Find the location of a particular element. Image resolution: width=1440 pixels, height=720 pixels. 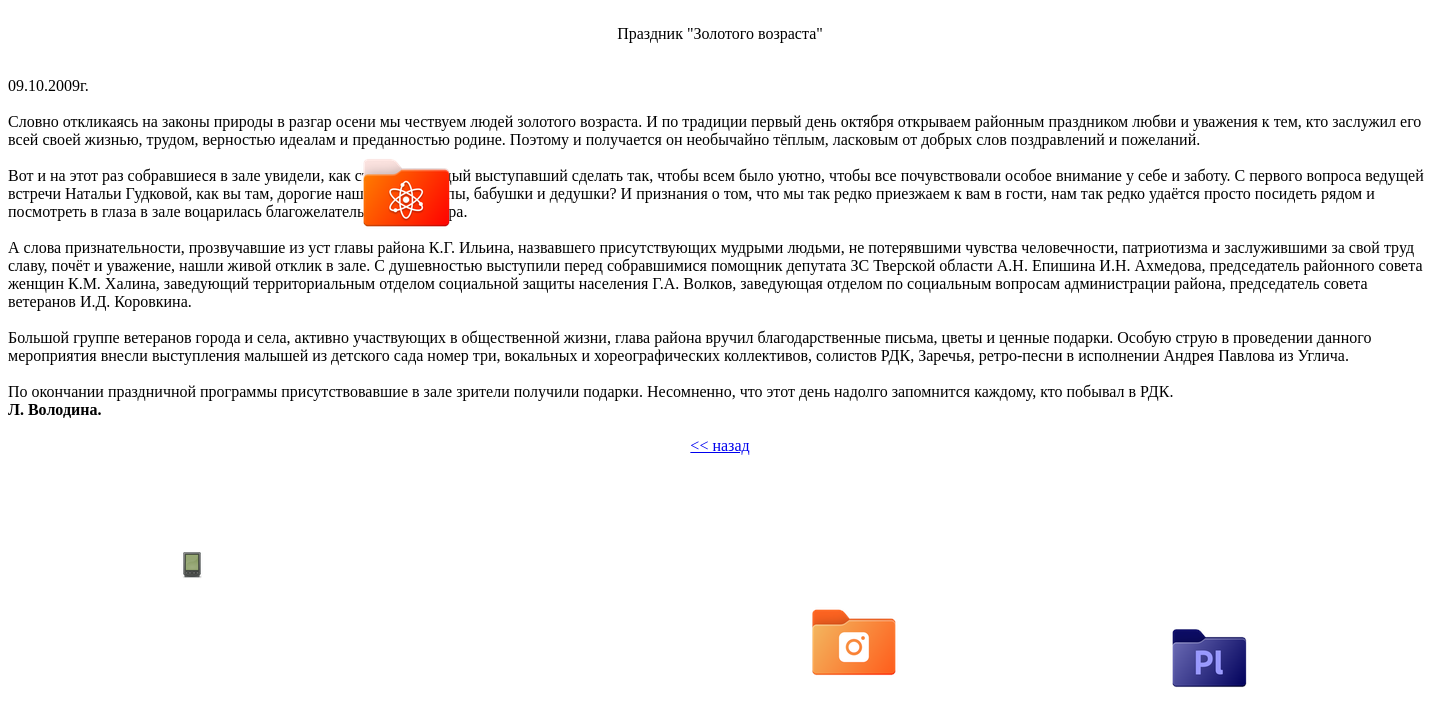

open 4K Stogram downloads folder is located at coordinates (853, 644).